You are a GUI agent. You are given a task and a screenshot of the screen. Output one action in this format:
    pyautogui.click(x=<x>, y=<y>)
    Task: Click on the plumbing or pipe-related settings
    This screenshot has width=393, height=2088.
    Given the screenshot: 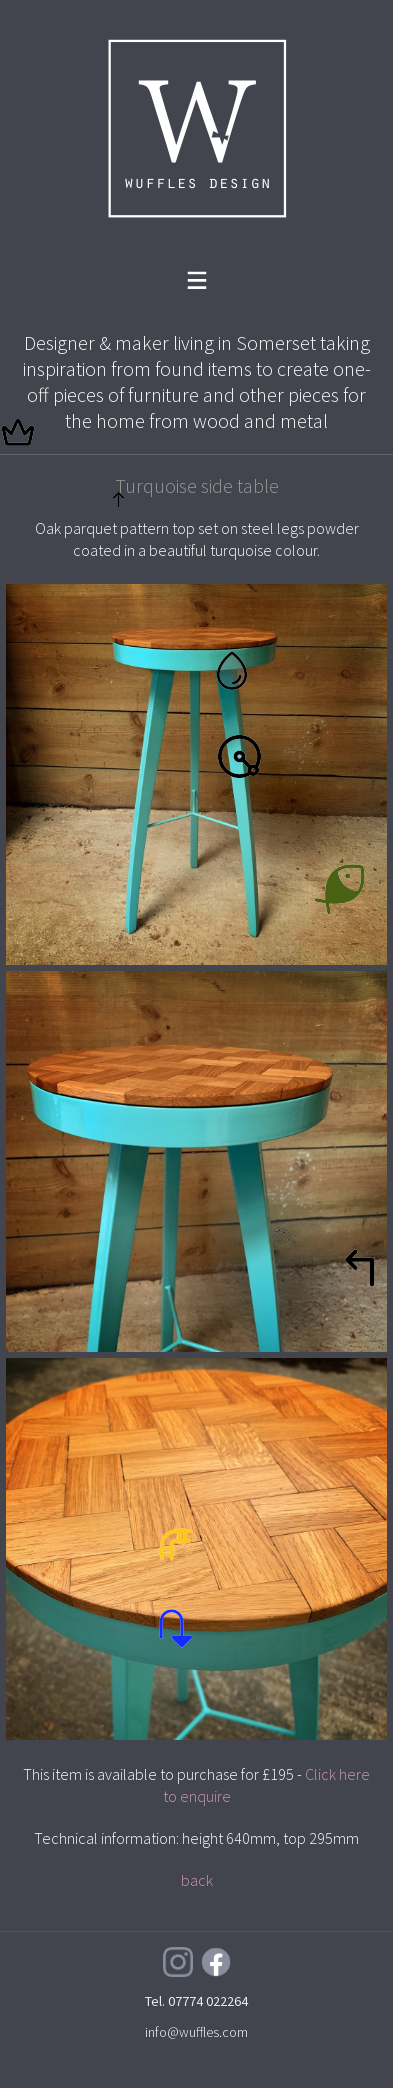 What is the action you would take?
    pyautogui.click(x=174, y=1543)
    